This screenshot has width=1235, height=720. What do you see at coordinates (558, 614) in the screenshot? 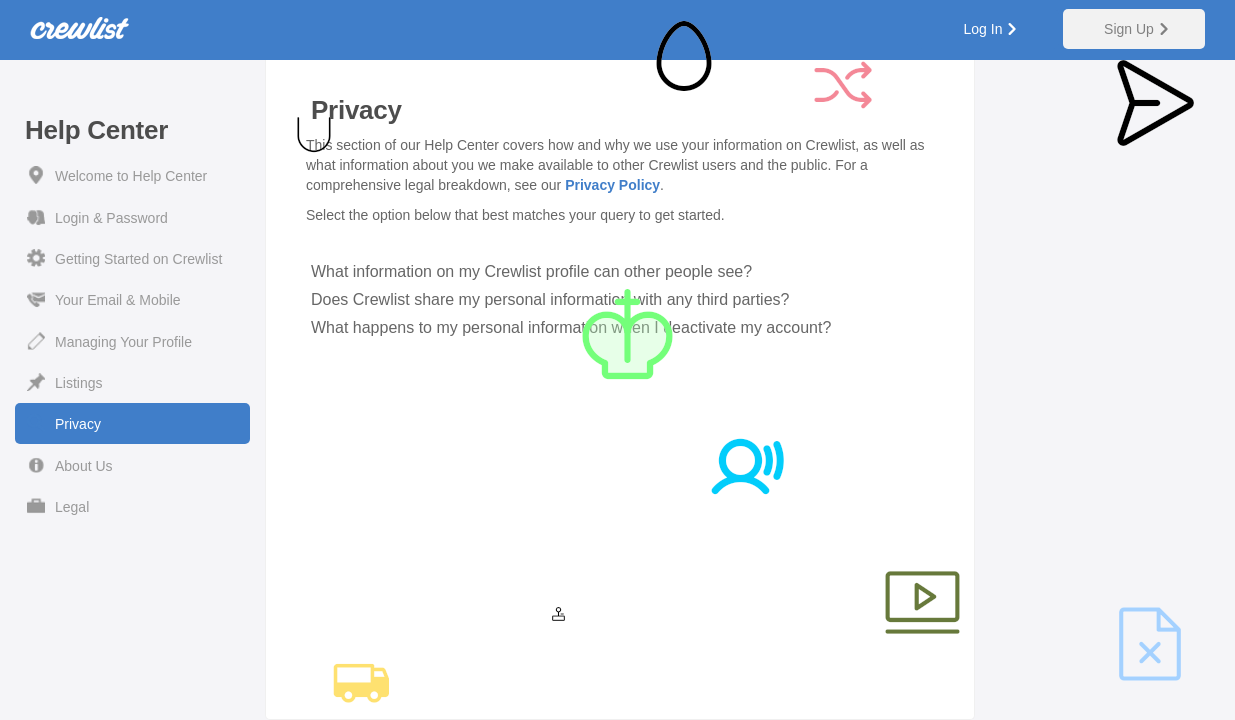
I see `access game controller settings` at bounding box center [558, 614].